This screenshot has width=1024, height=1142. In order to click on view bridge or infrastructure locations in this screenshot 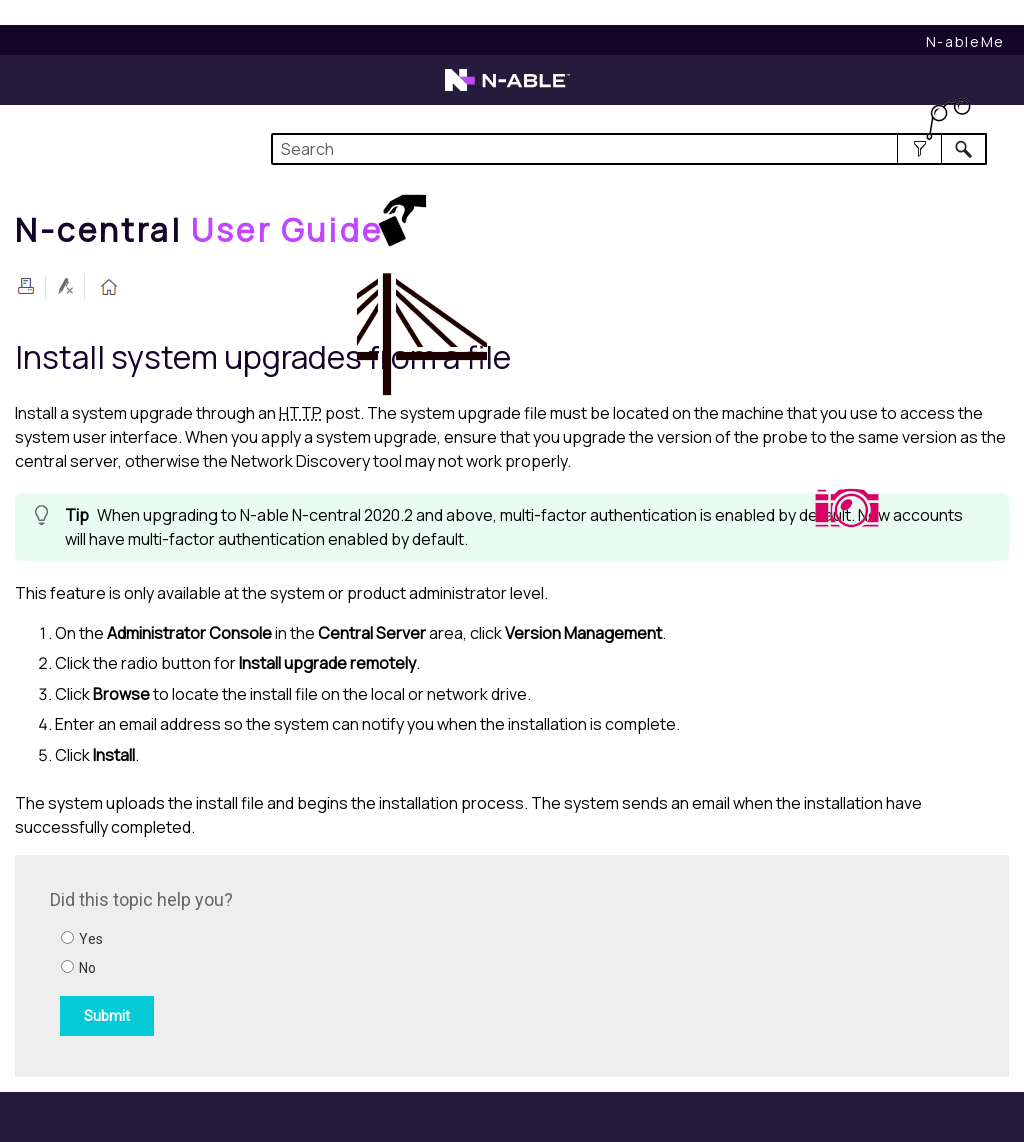, I will do `click(422, 332)`.